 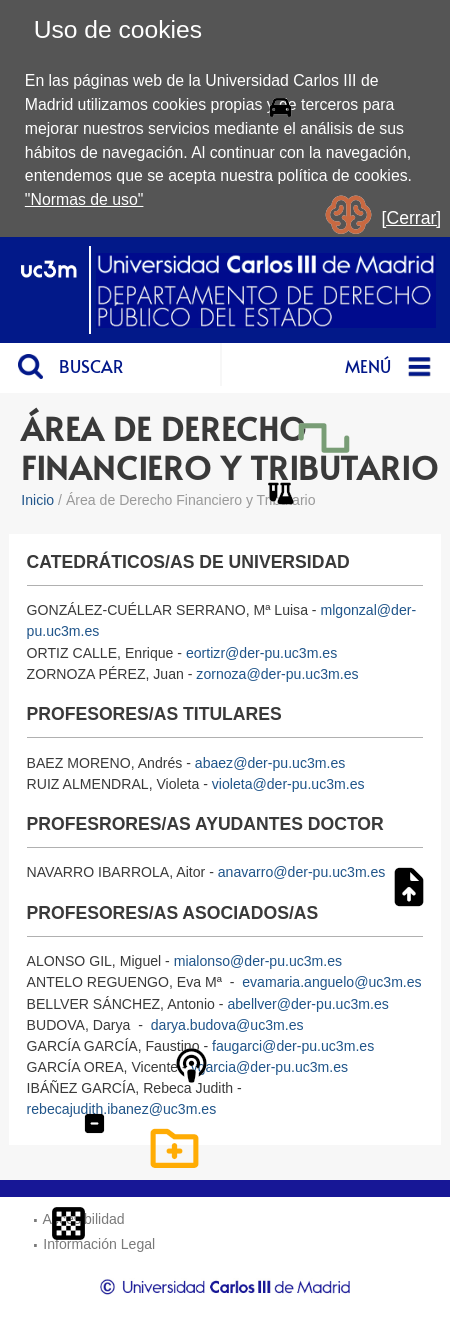 I want to click on play chess or board games, so click(x=68, y=1223).